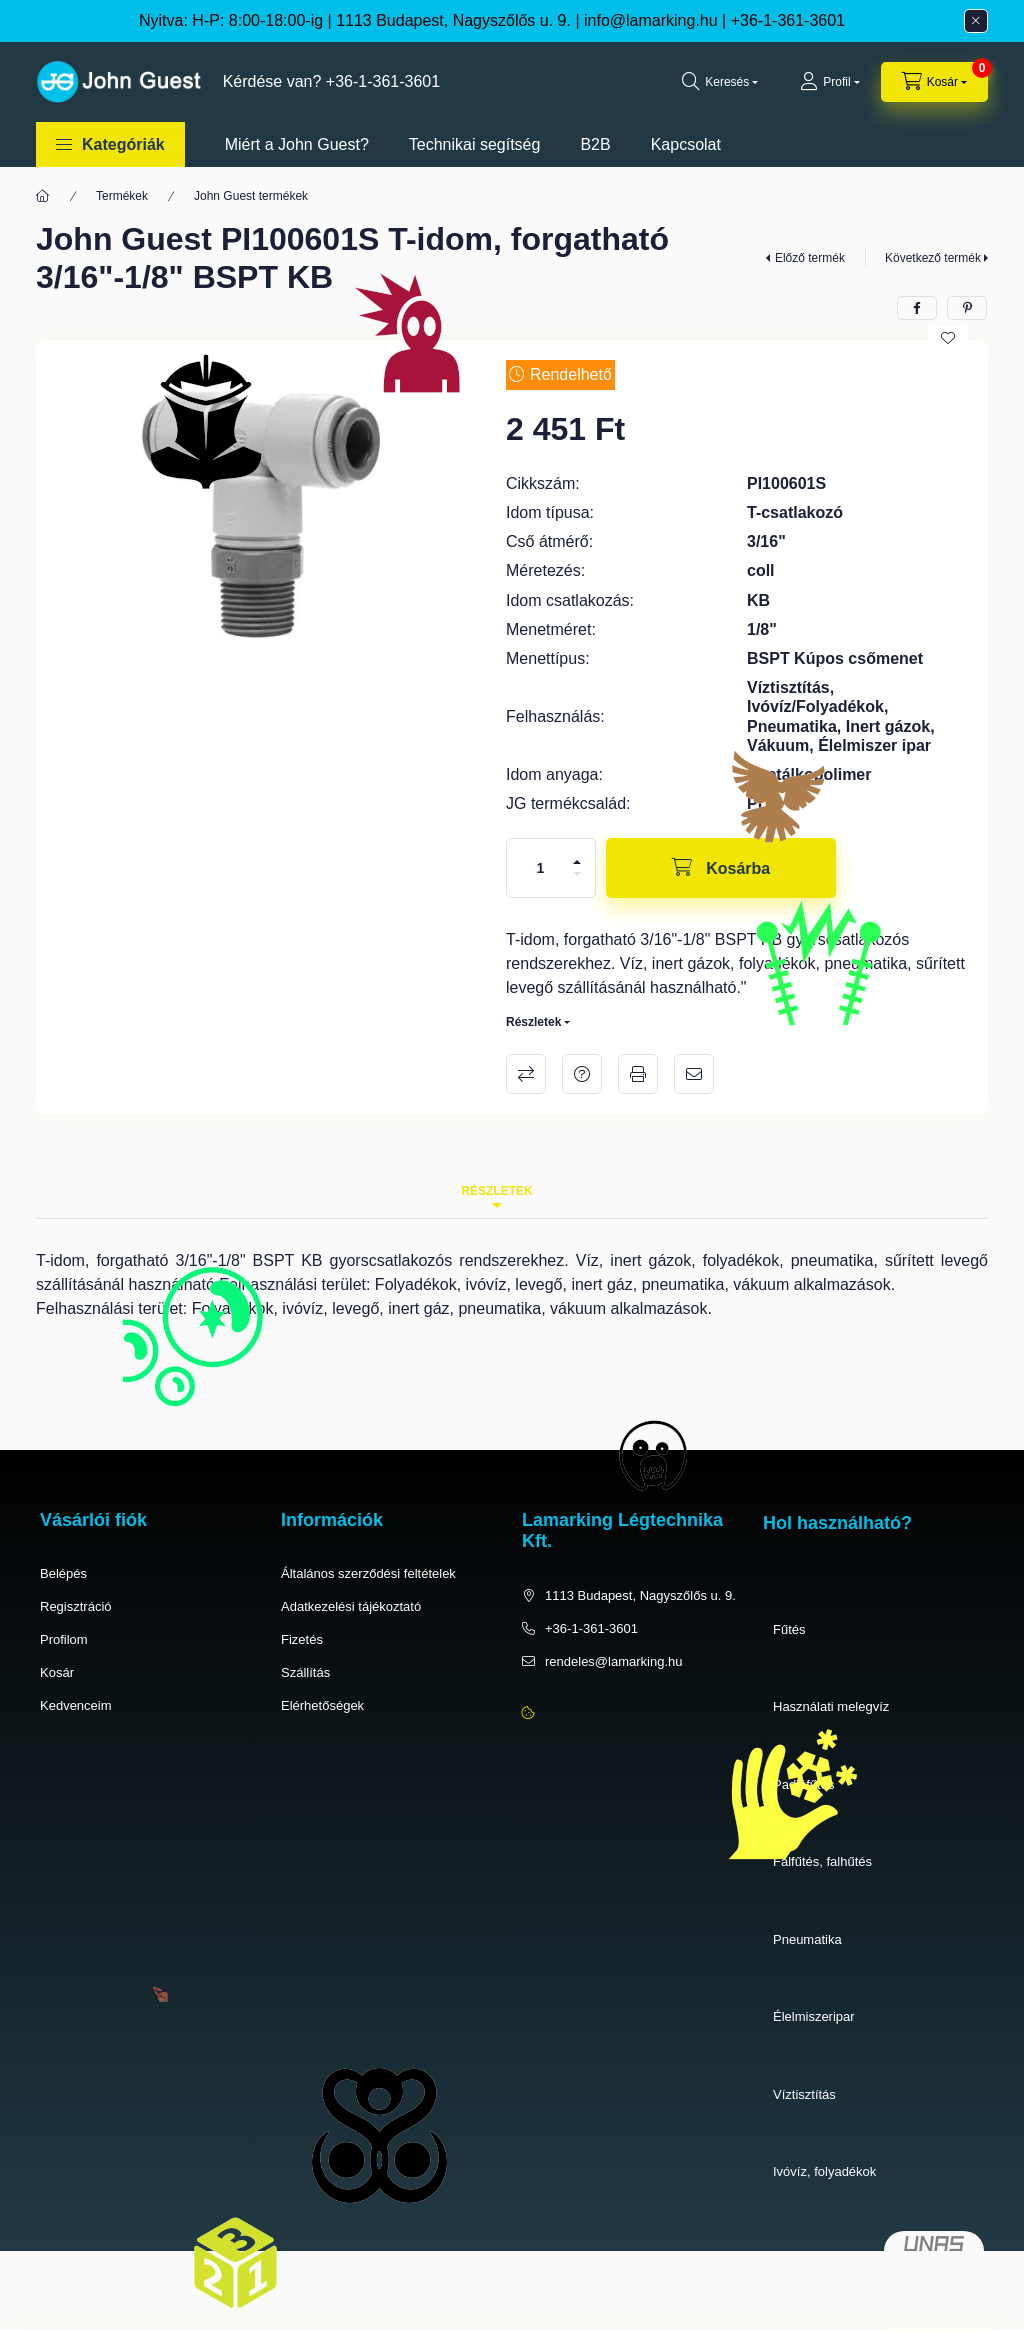 This screenshot has width=1024, height=2333. What do you see at coordinates (206, 422) in the screenshot?
I see `select knight or medieval warrior class` at bounding box center [206, 422].